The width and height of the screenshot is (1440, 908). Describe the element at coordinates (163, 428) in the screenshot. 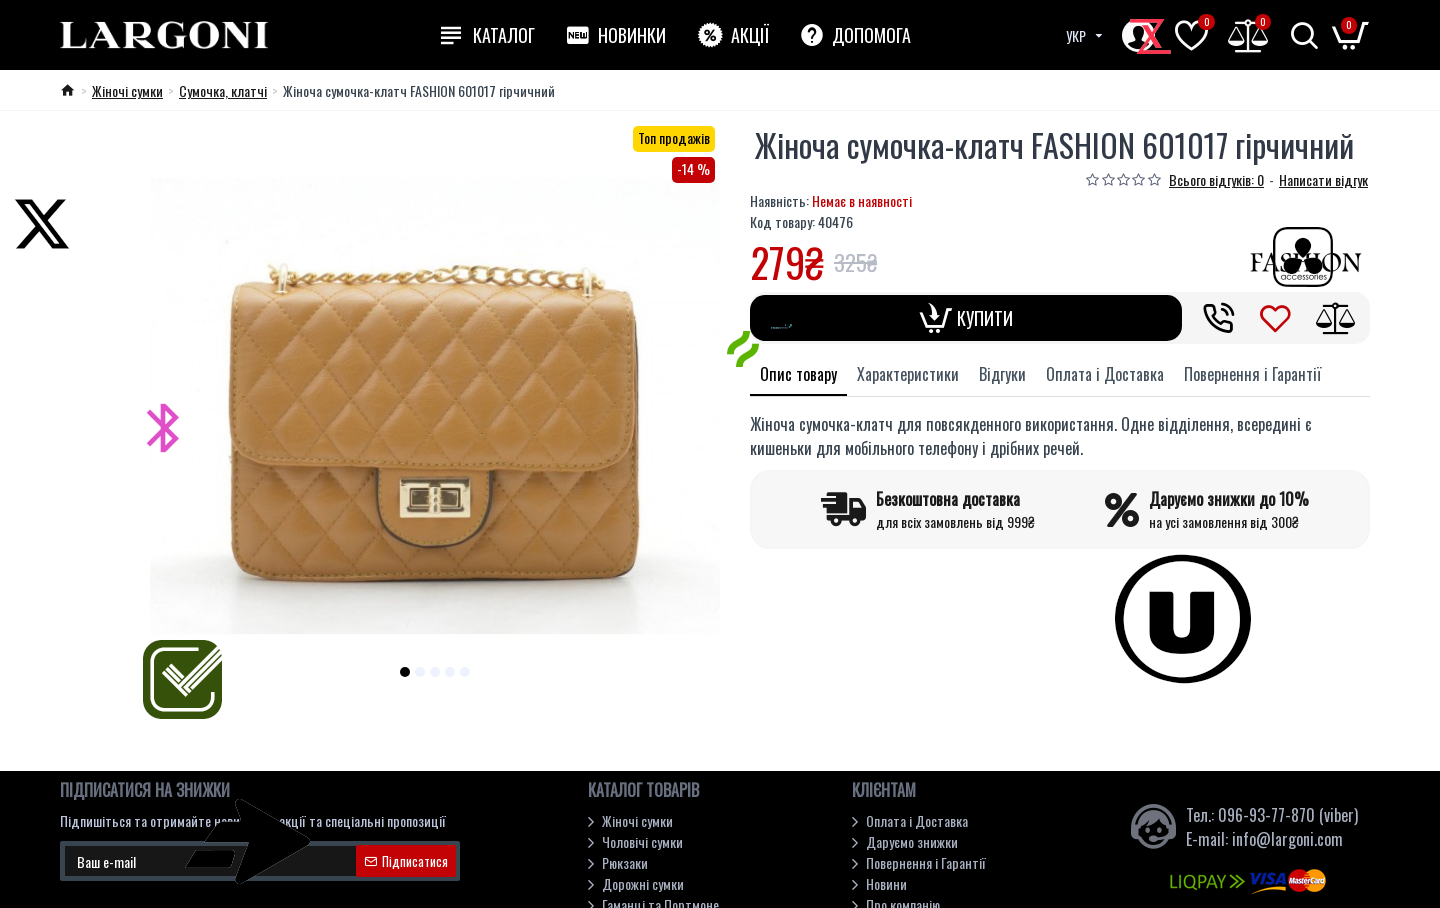

I see `toggle bluetooth connectivity on or off` at that location.